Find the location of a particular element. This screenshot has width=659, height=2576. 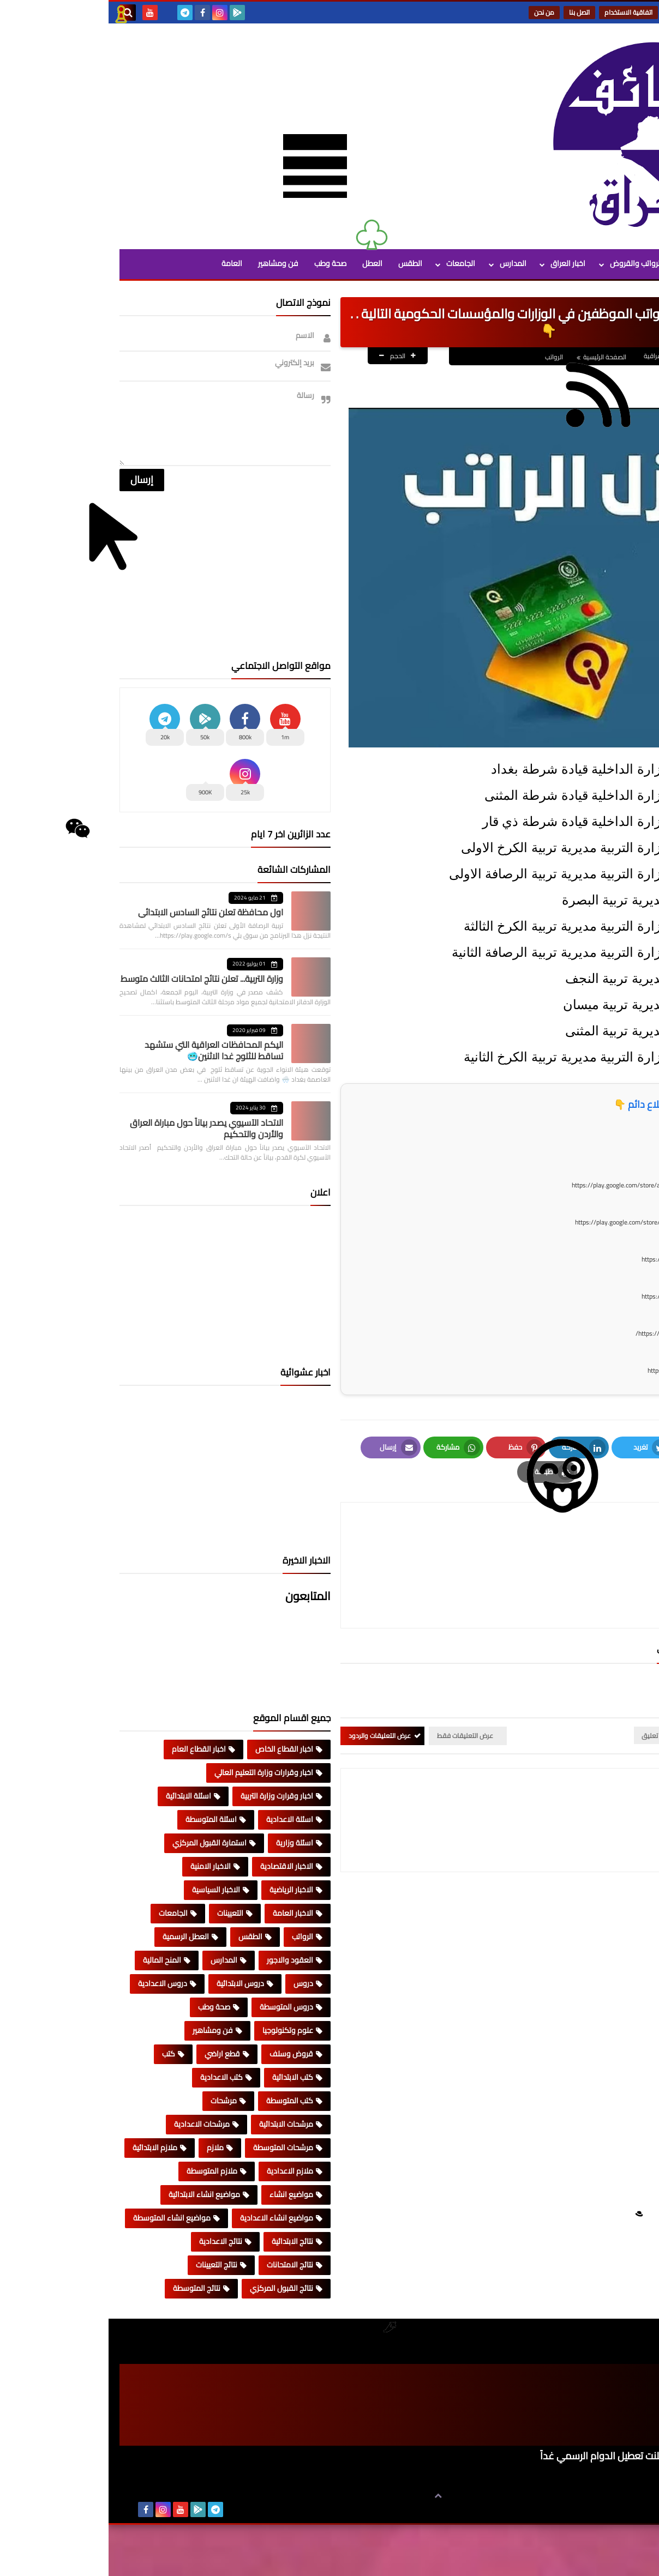

cursor or pointer indicator is located at coordinates (110, 536).